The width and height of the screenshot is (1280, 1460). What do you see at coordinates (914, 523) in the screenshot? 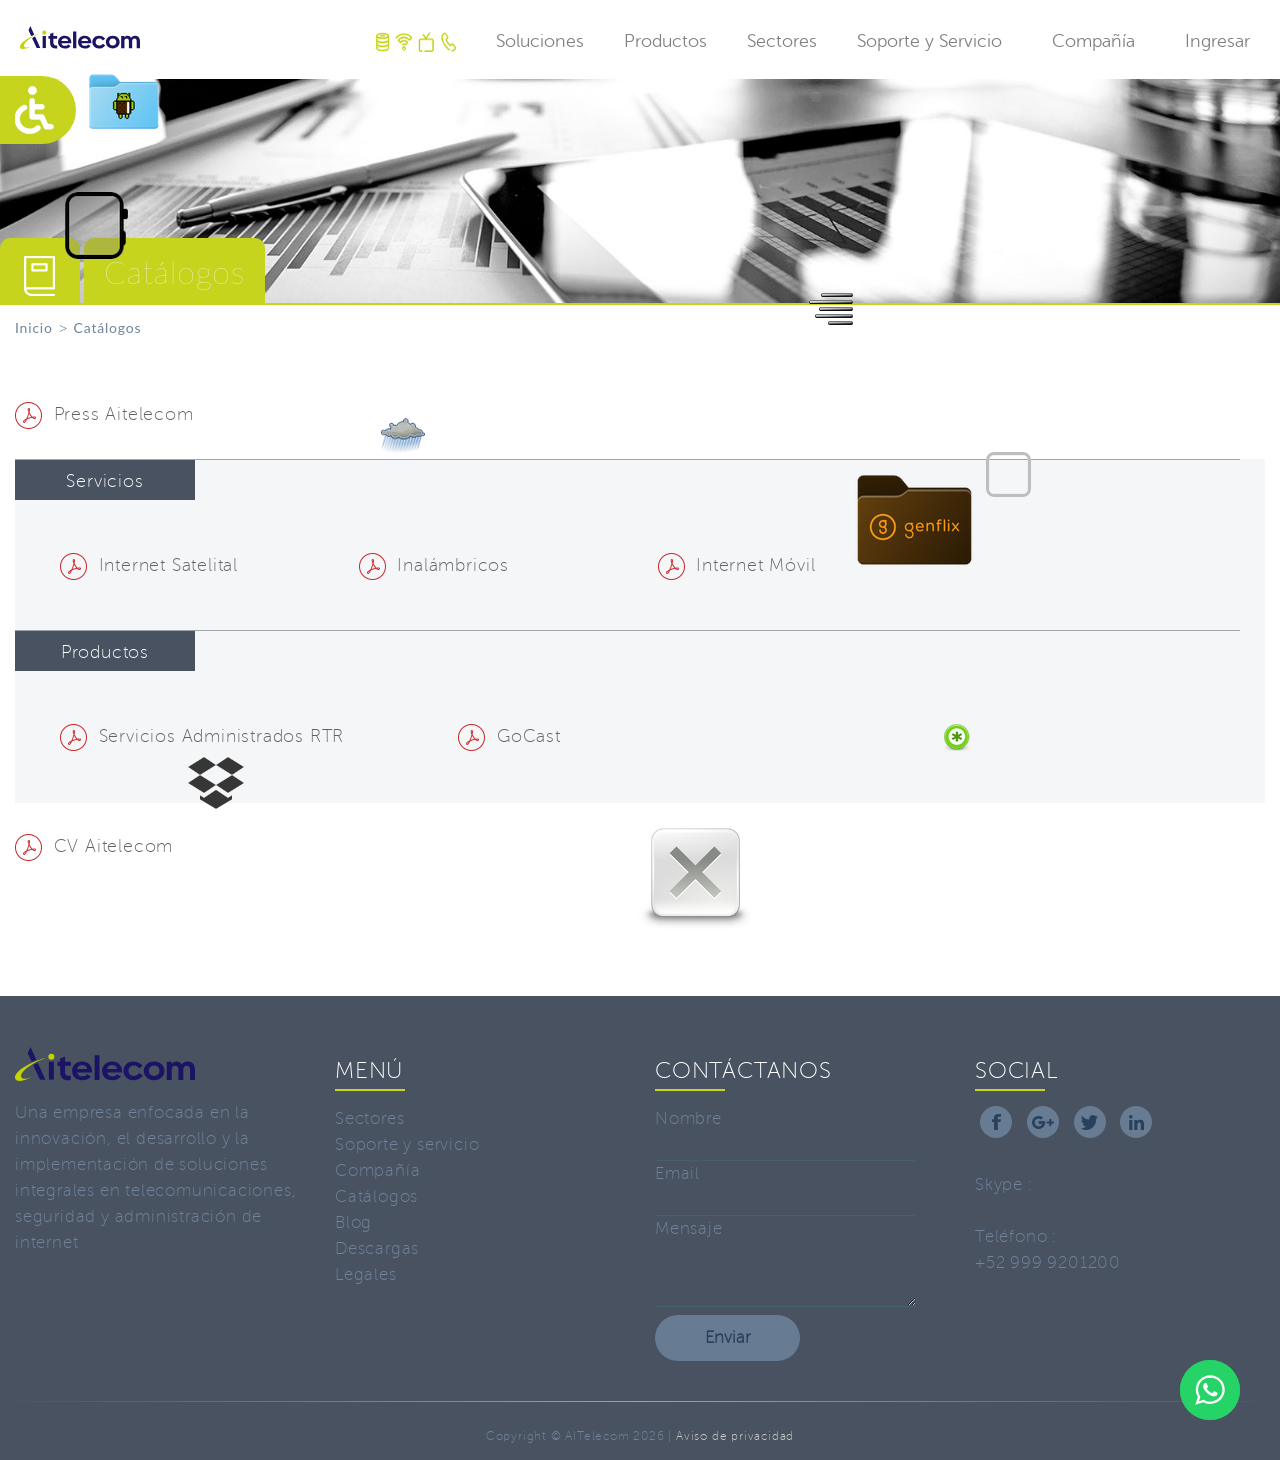
I see `open genflix media folder` at bounding box center [914, 523].